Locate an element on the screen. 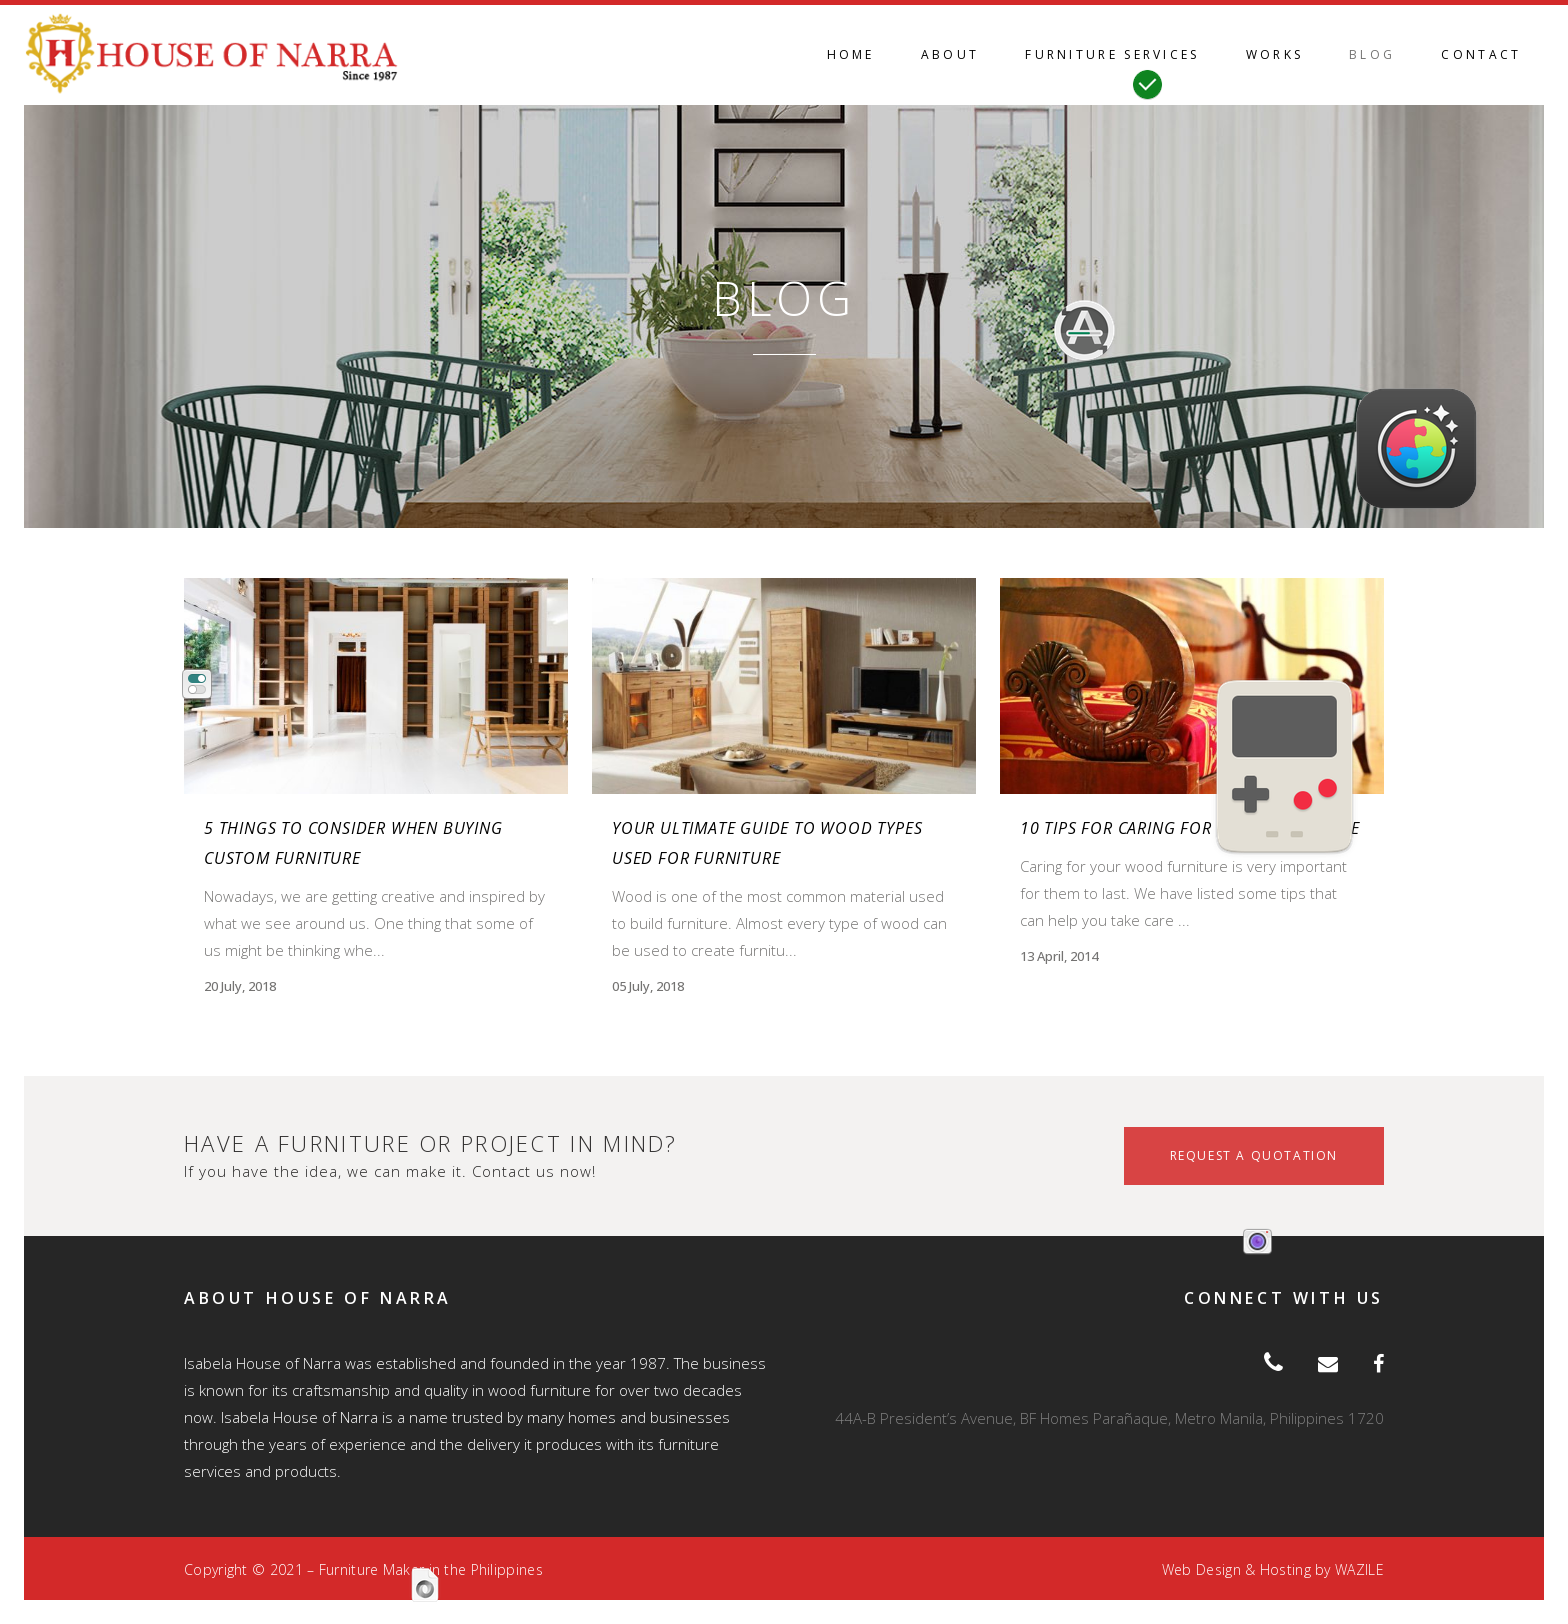 The height and width of the screenshot is (1624, 1568). open the software update manager is located at coordinates (1084, 330).